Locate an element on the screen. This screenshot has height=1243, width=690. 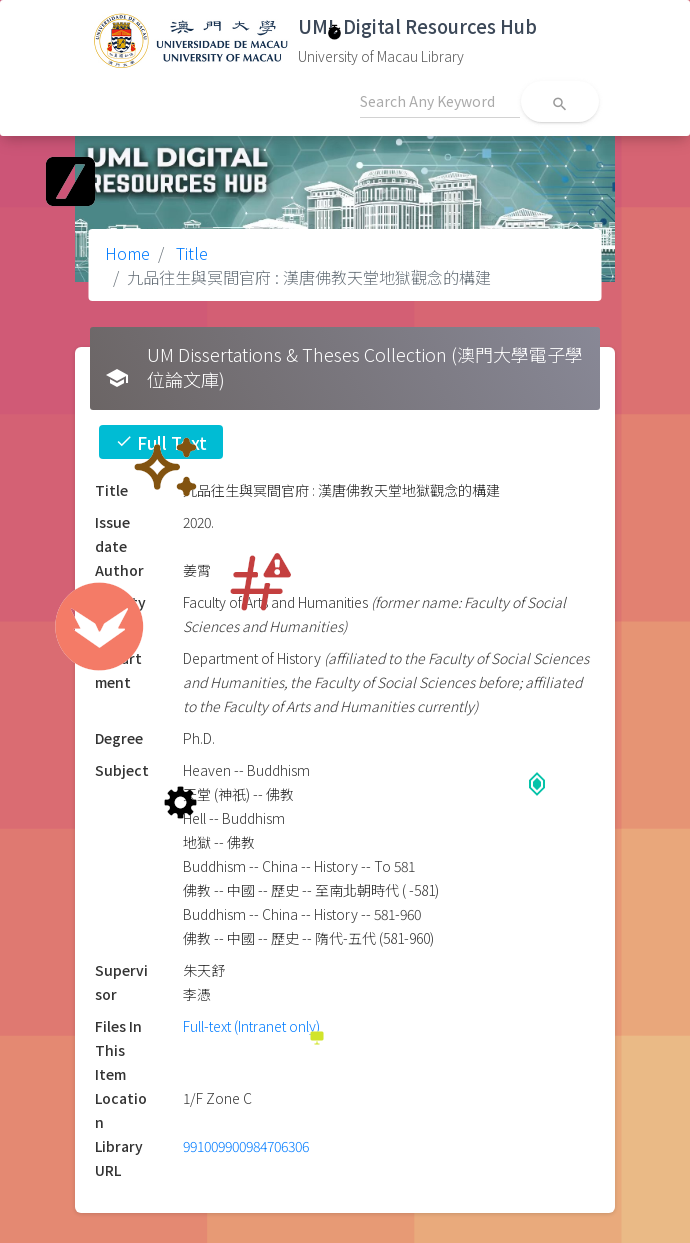
indicates AI-generated or enhanced content is located at coordinates (167, 467).